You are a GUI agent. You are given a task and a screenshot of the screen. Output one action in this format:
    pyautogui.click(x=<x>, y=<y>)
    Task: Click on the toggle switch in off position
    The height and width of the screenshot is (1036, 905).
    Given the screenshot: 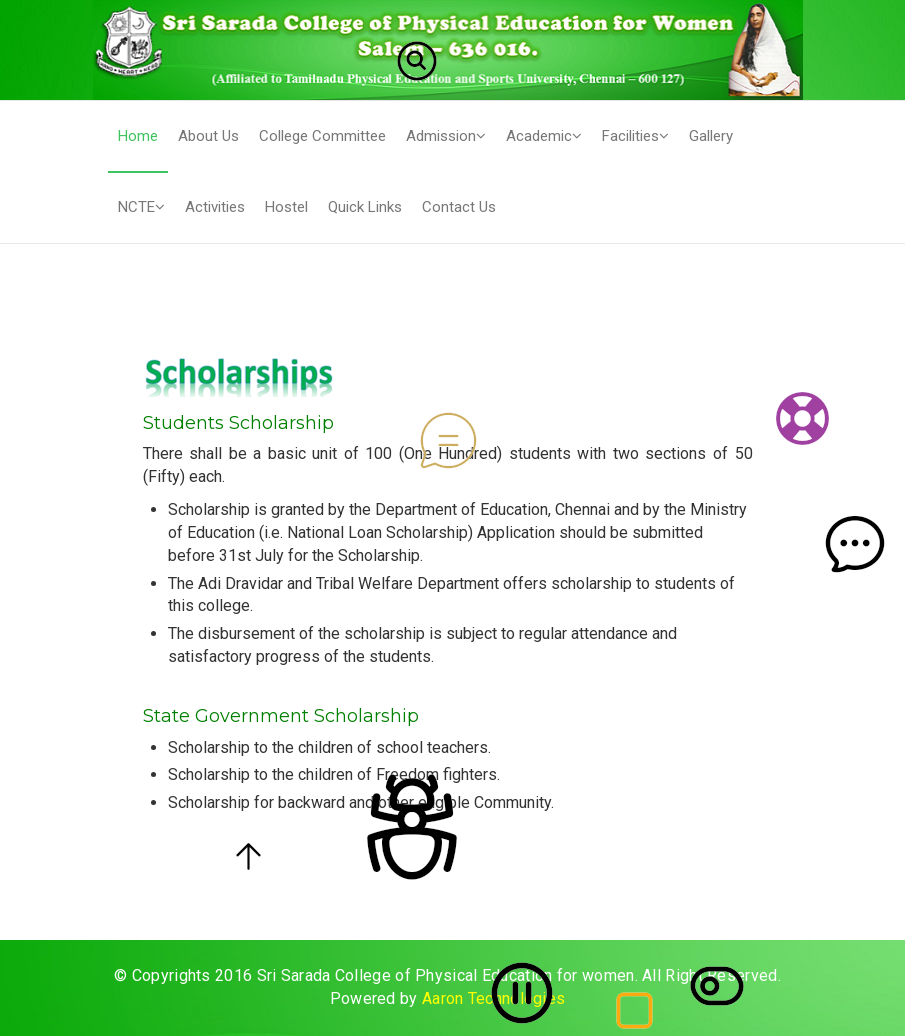 What is the action you would take?
    pyautogui.click(x=717, y=986)
    